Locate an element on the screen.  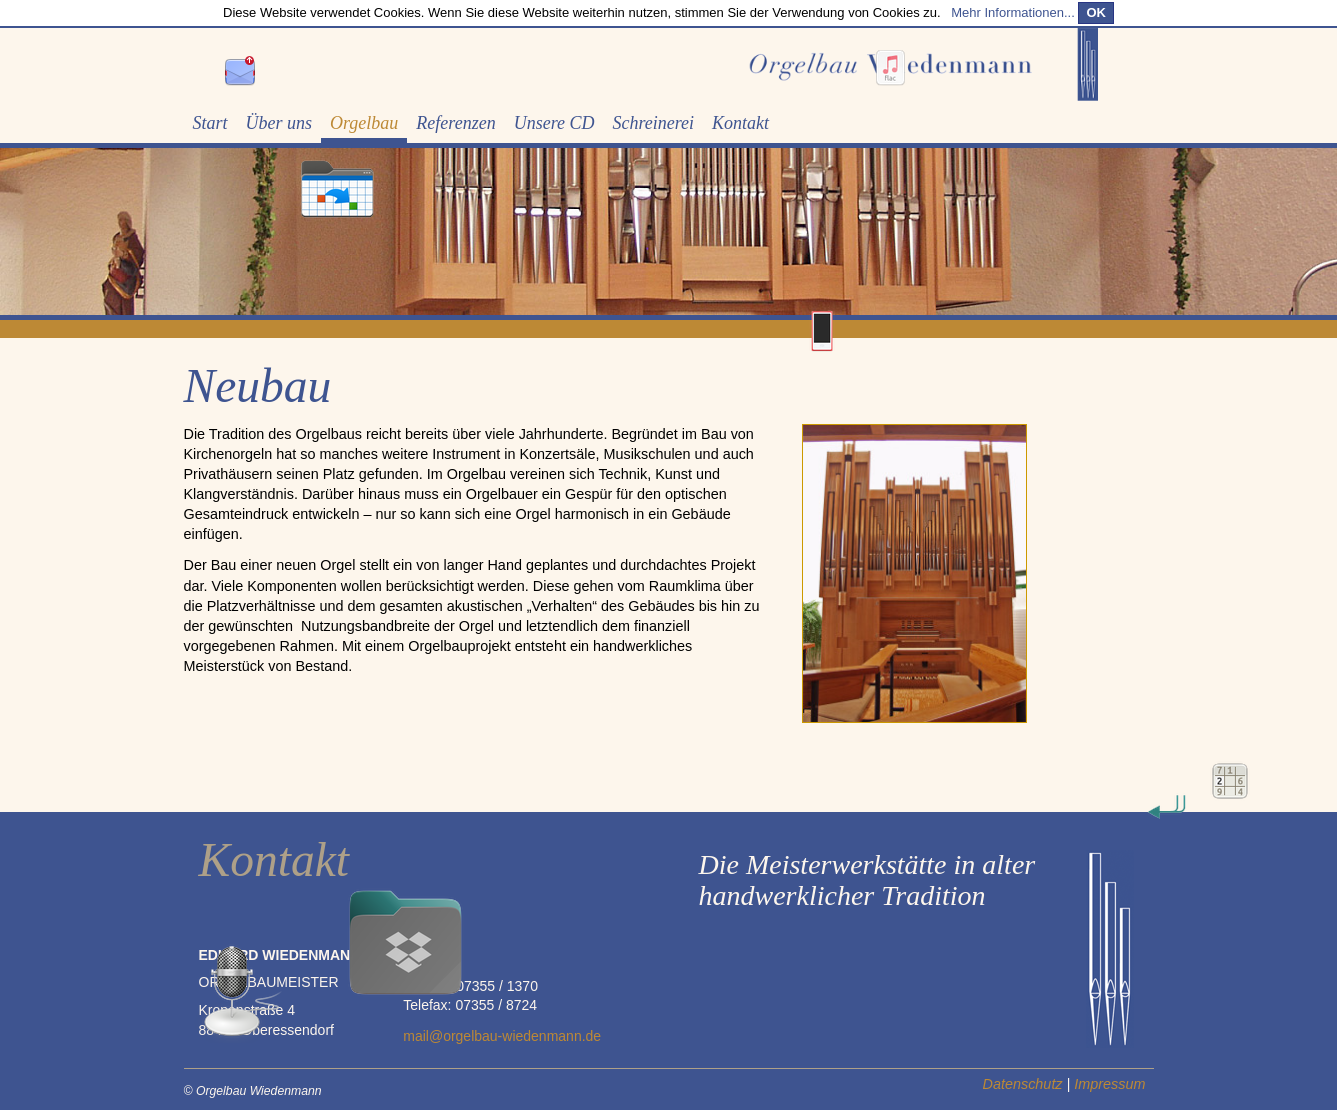
reply to all recipients of an email is located at coordinates (1166, 804).